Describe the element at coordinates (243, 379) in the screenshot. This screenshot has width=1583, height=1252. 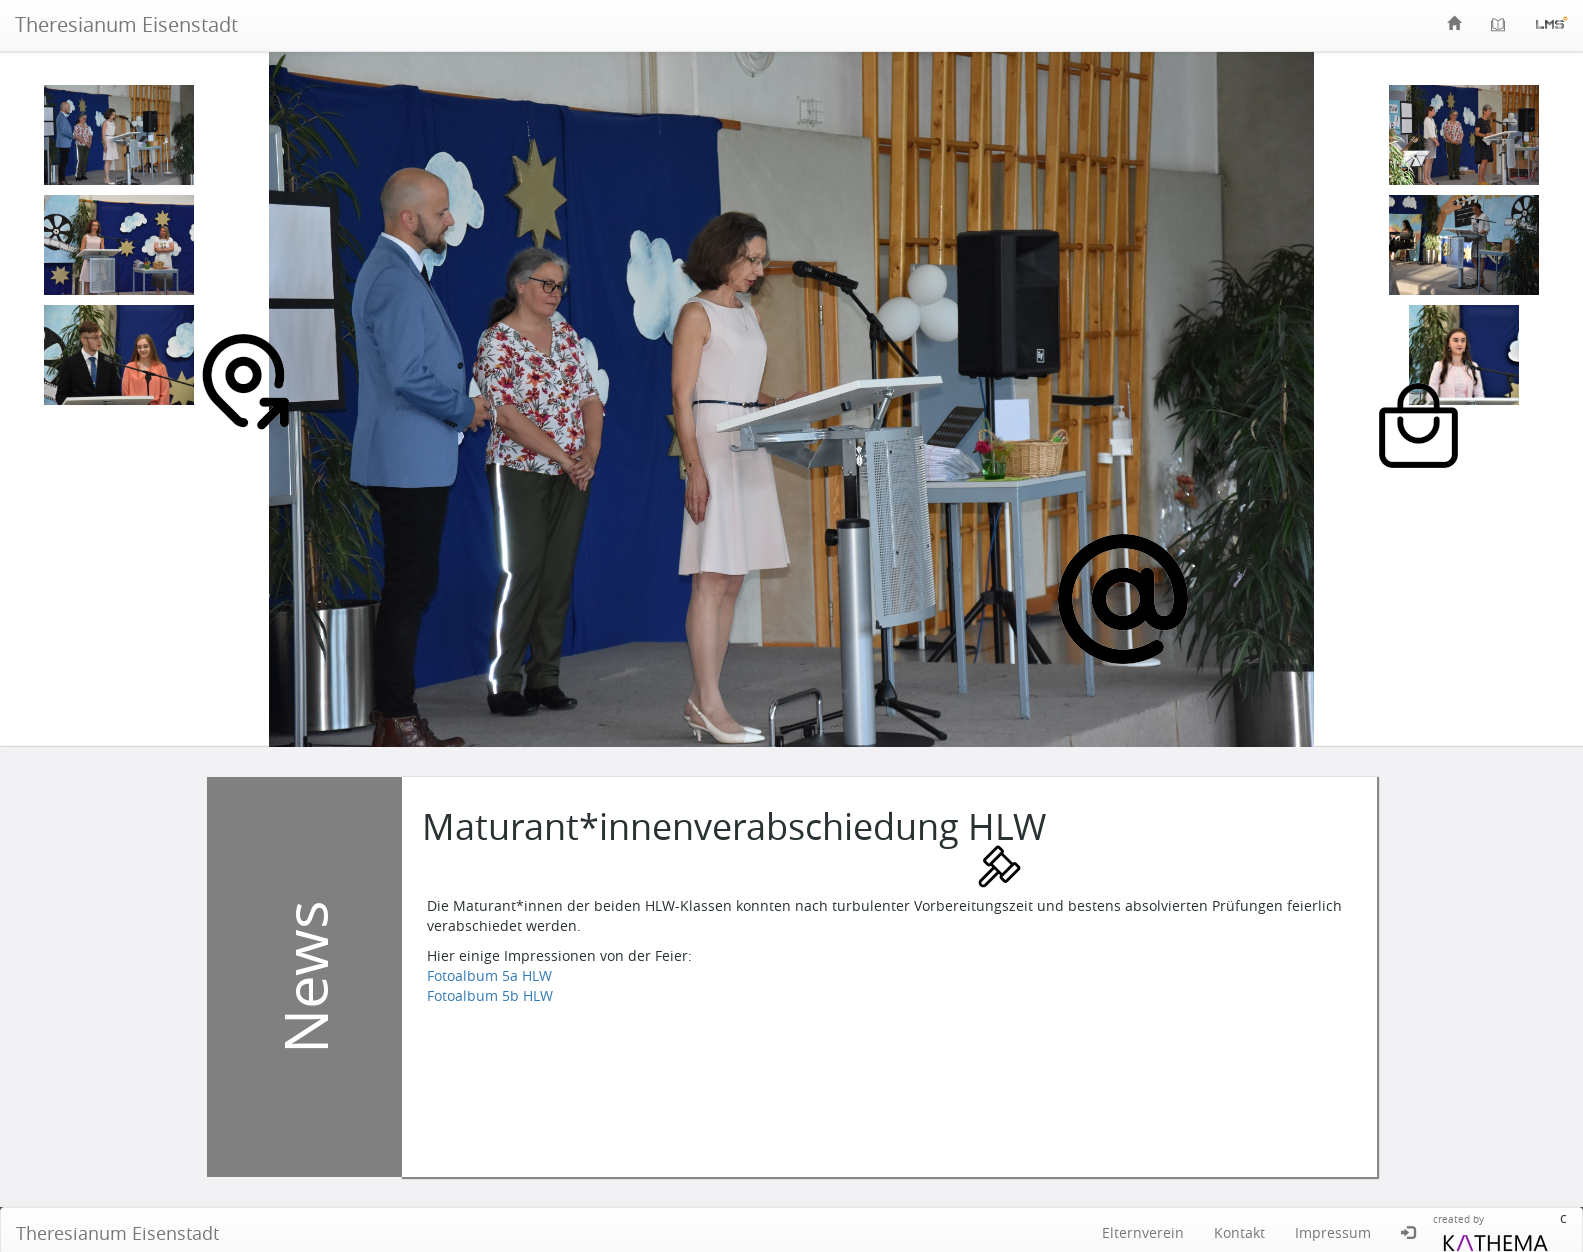
I see `share a location with others` at that location.